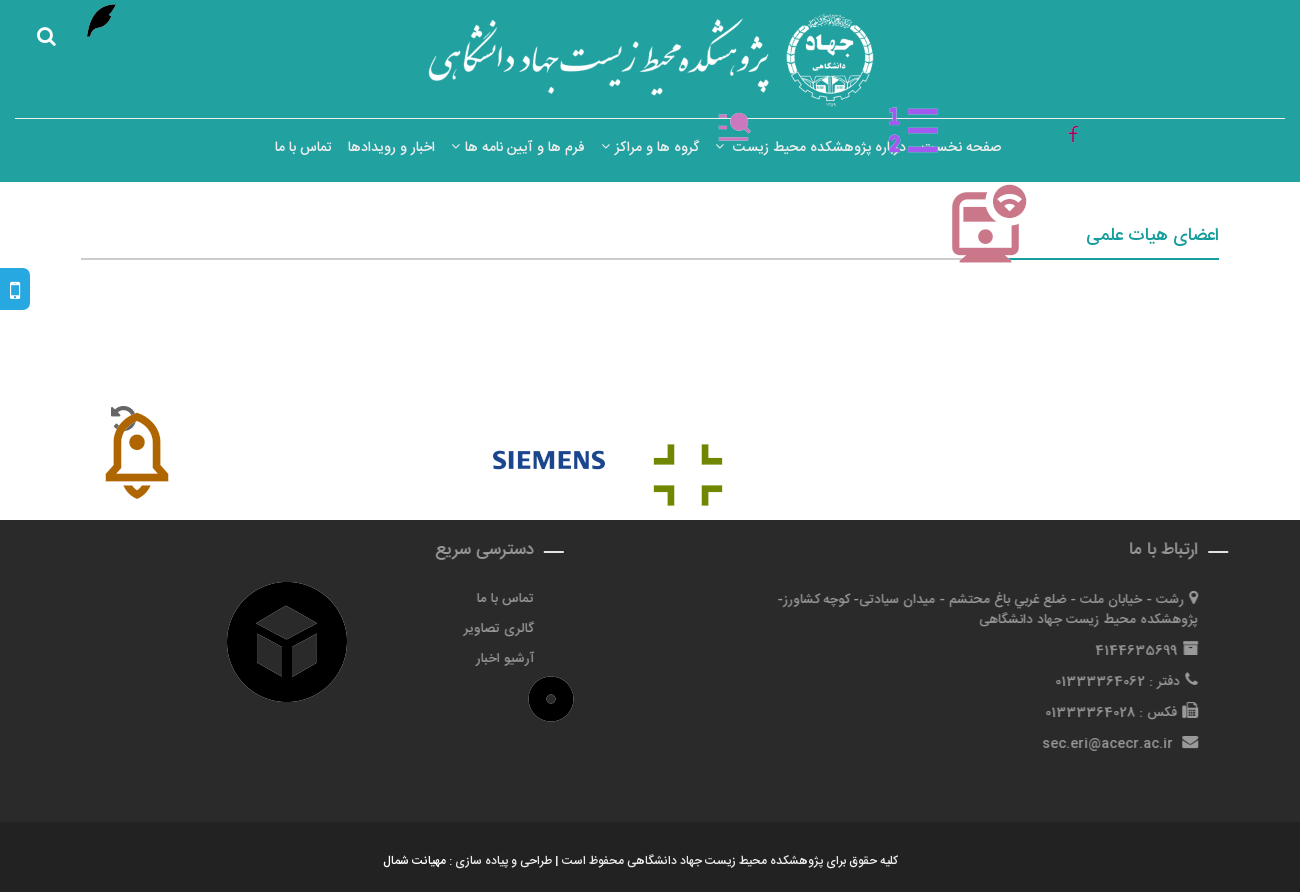  What do you see at coordinates (137, 454) in the screenshot?
I see `launch or deploy an application` at bounding box center [137, 454].